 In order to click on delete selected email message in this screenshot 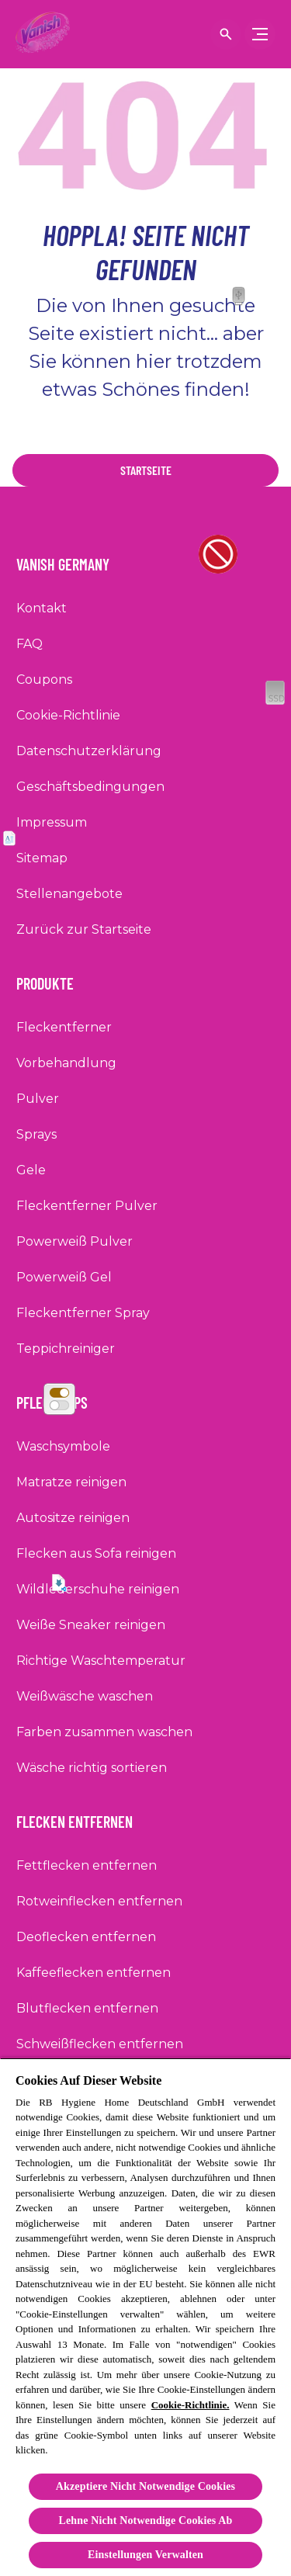, I will do `click(218, 554)`.